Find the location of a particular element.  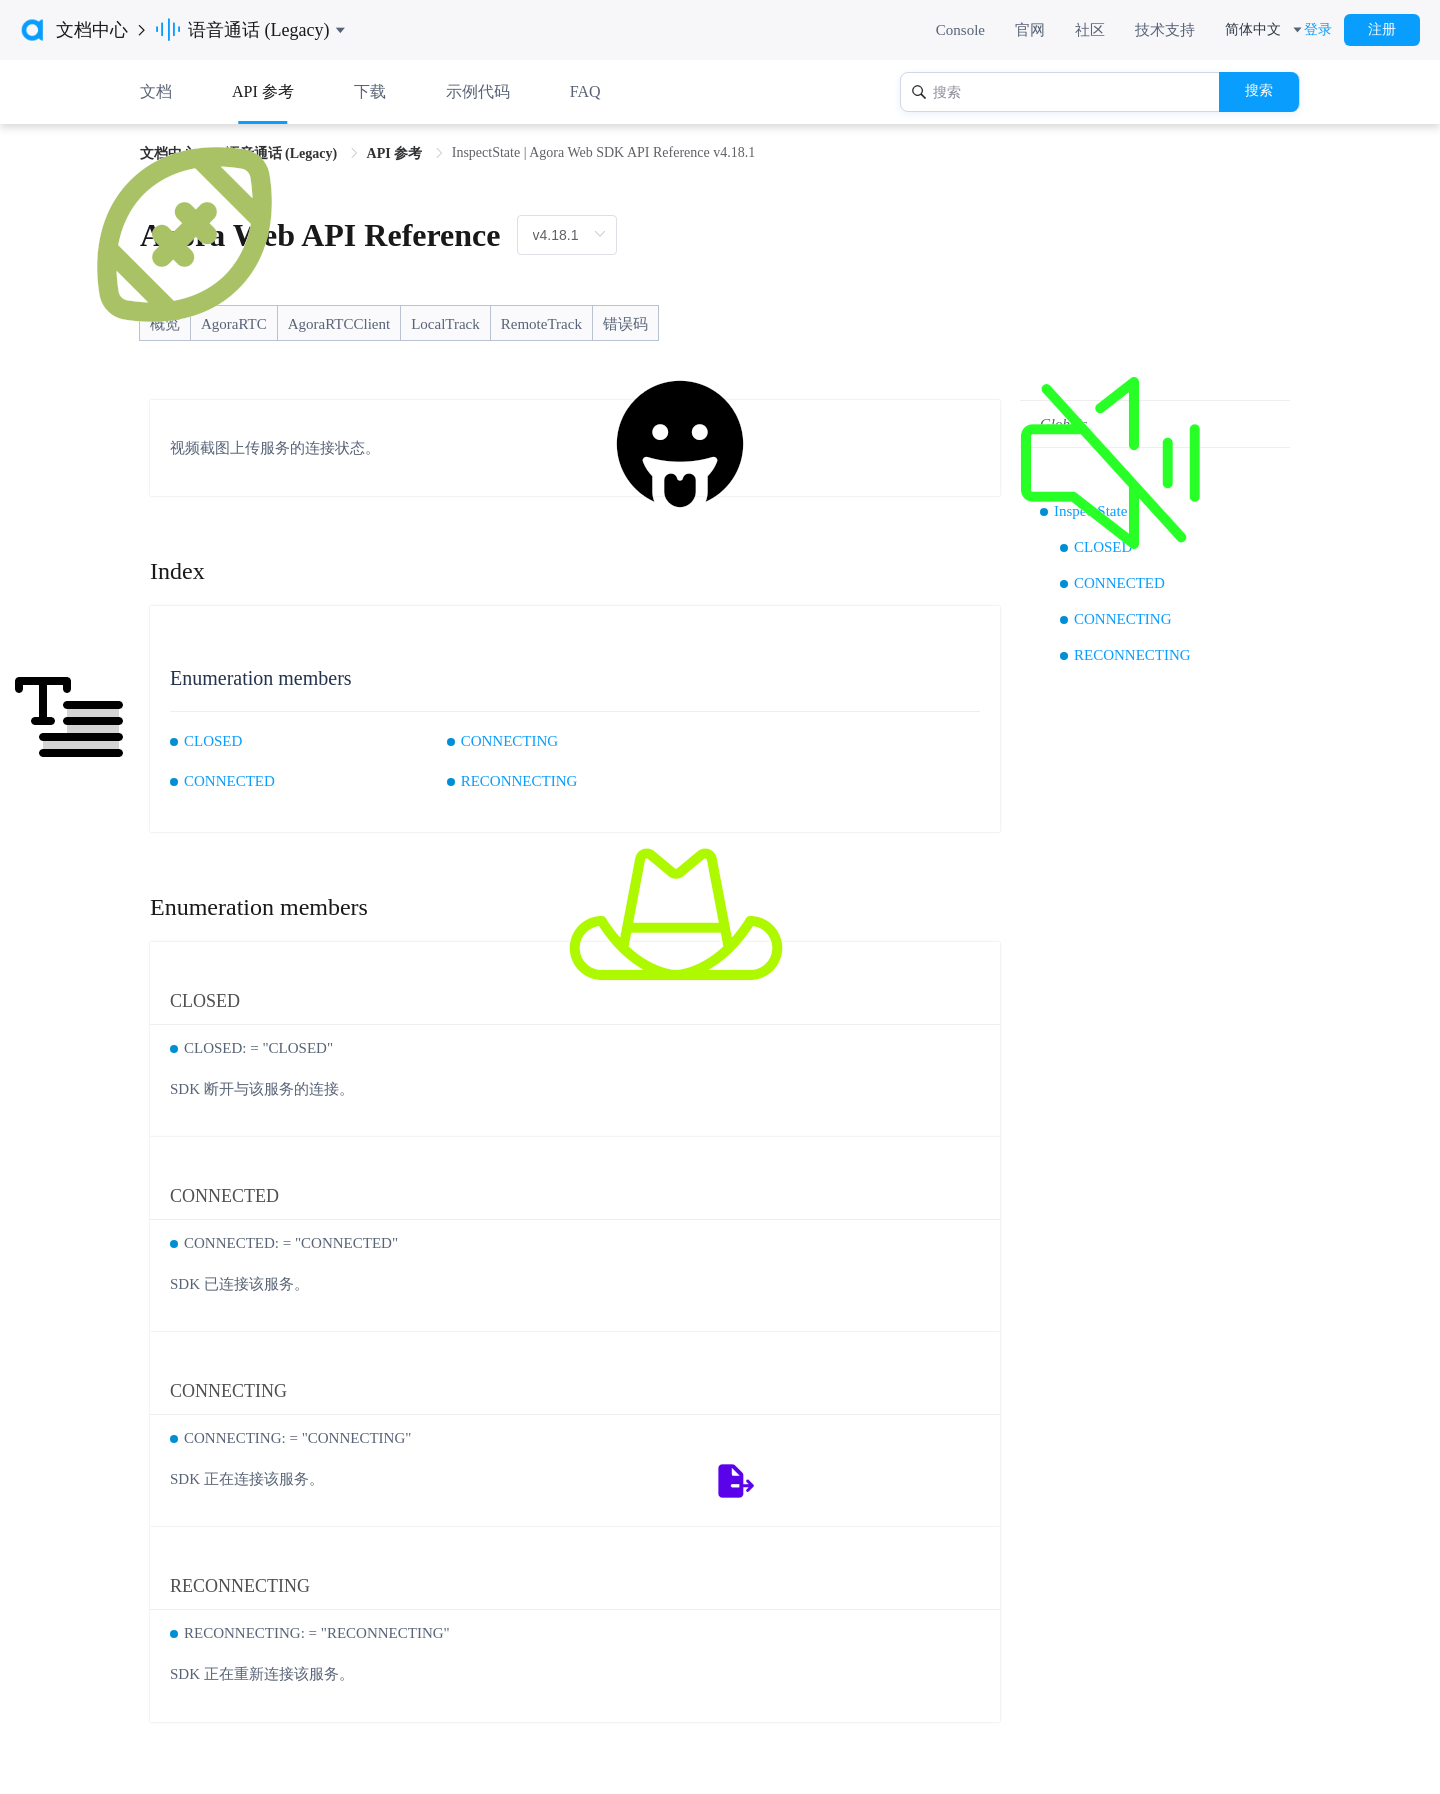

add a playful or silly reaction is located at coordinates (680, 444).